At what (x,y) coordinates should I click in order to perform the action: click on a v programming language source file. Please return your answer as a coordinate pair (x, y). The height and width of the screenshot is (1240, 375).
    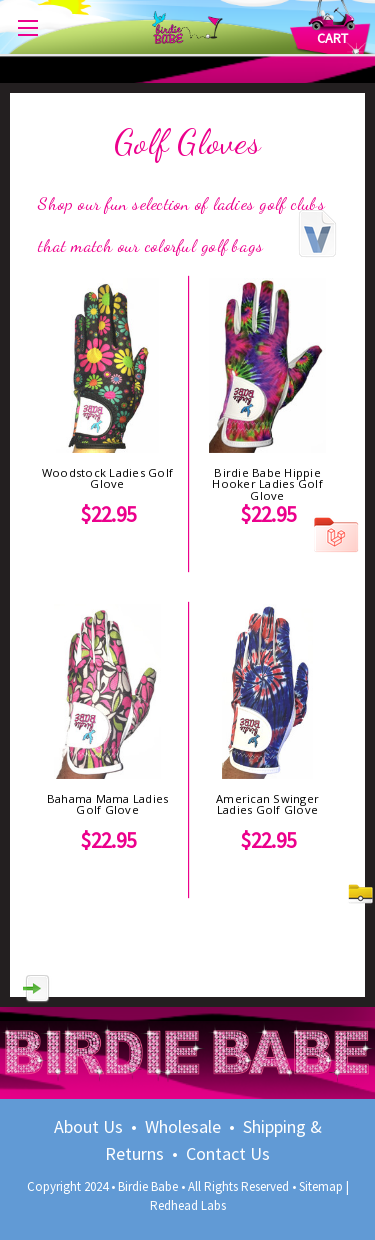
    Looking at the image, I should click on (317, 233).